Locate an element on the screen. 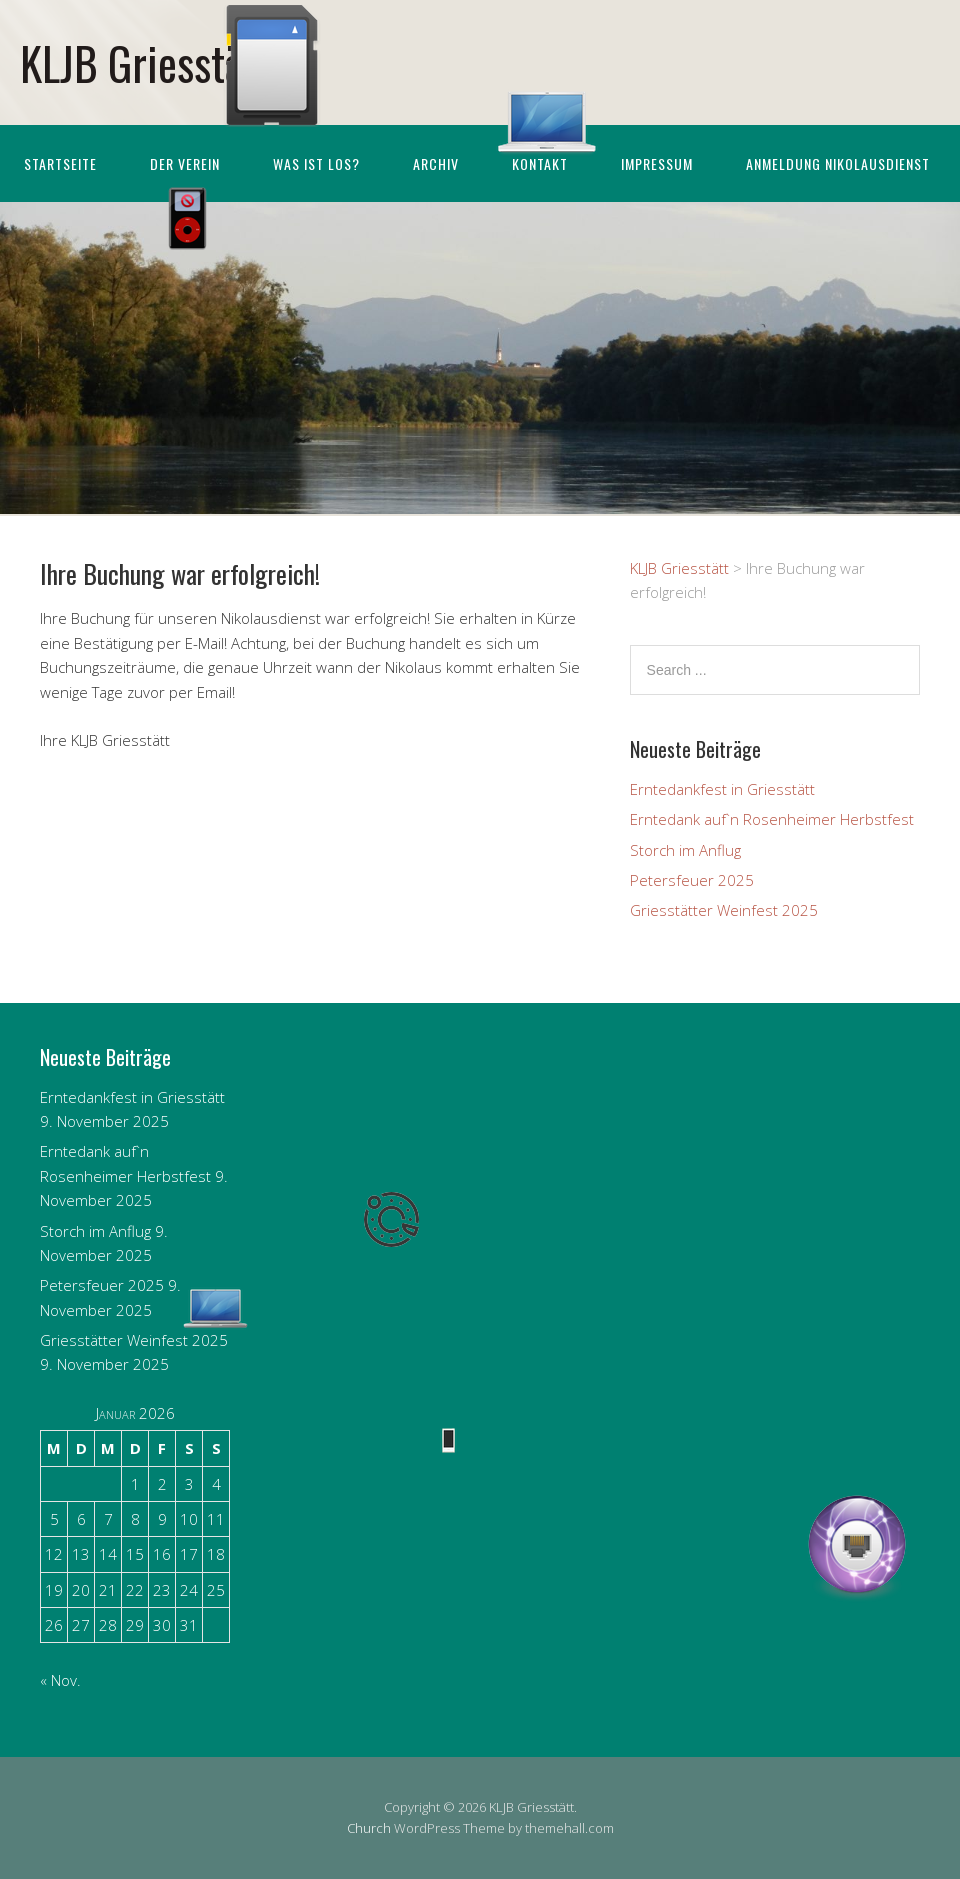 The image size is (960, 1879). access SD card or memory card storage is located at coordinates (272, 66).